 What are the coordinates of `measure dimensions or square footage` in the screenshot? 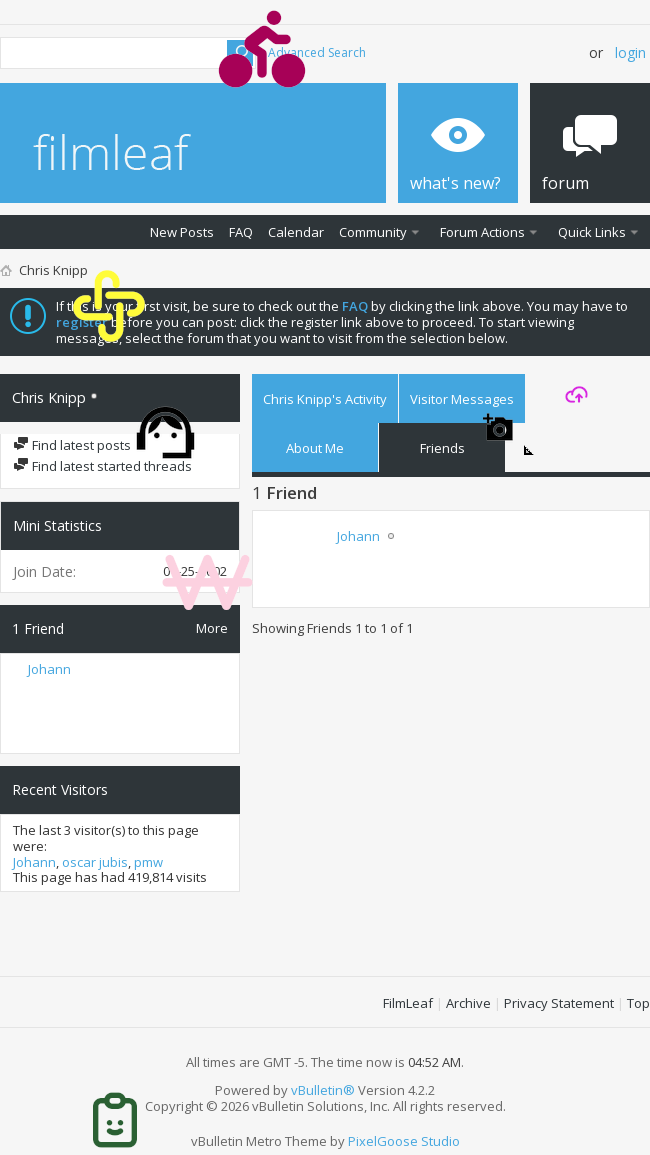 It's located at (529, 450).